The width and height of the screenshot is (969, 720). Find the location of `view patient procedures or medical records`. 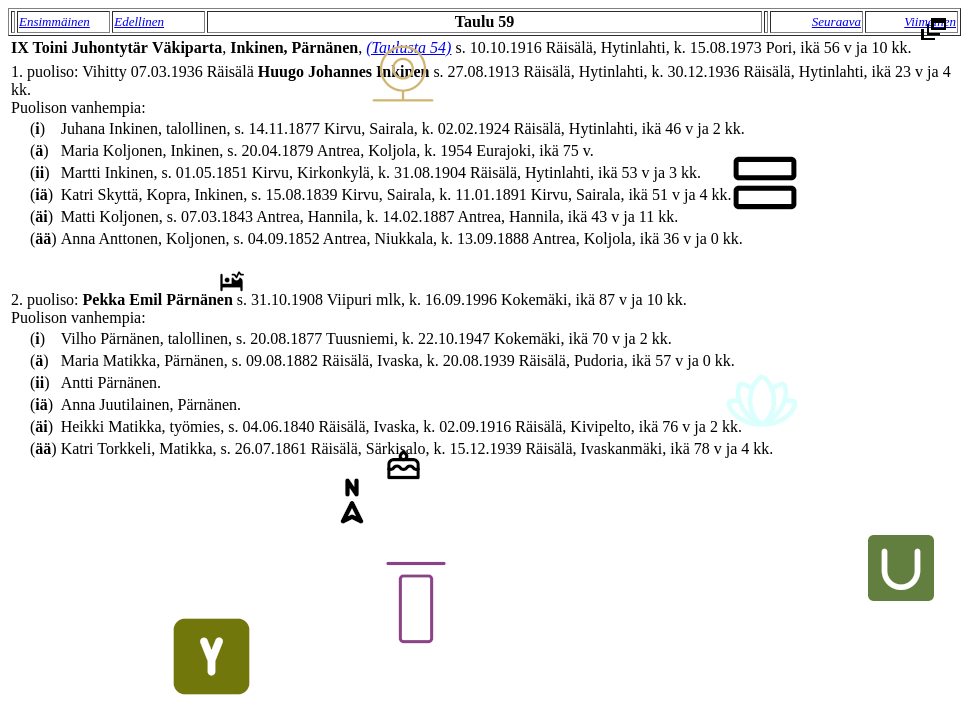

view patient procedures or medical records is located at coordinates (231, 282).